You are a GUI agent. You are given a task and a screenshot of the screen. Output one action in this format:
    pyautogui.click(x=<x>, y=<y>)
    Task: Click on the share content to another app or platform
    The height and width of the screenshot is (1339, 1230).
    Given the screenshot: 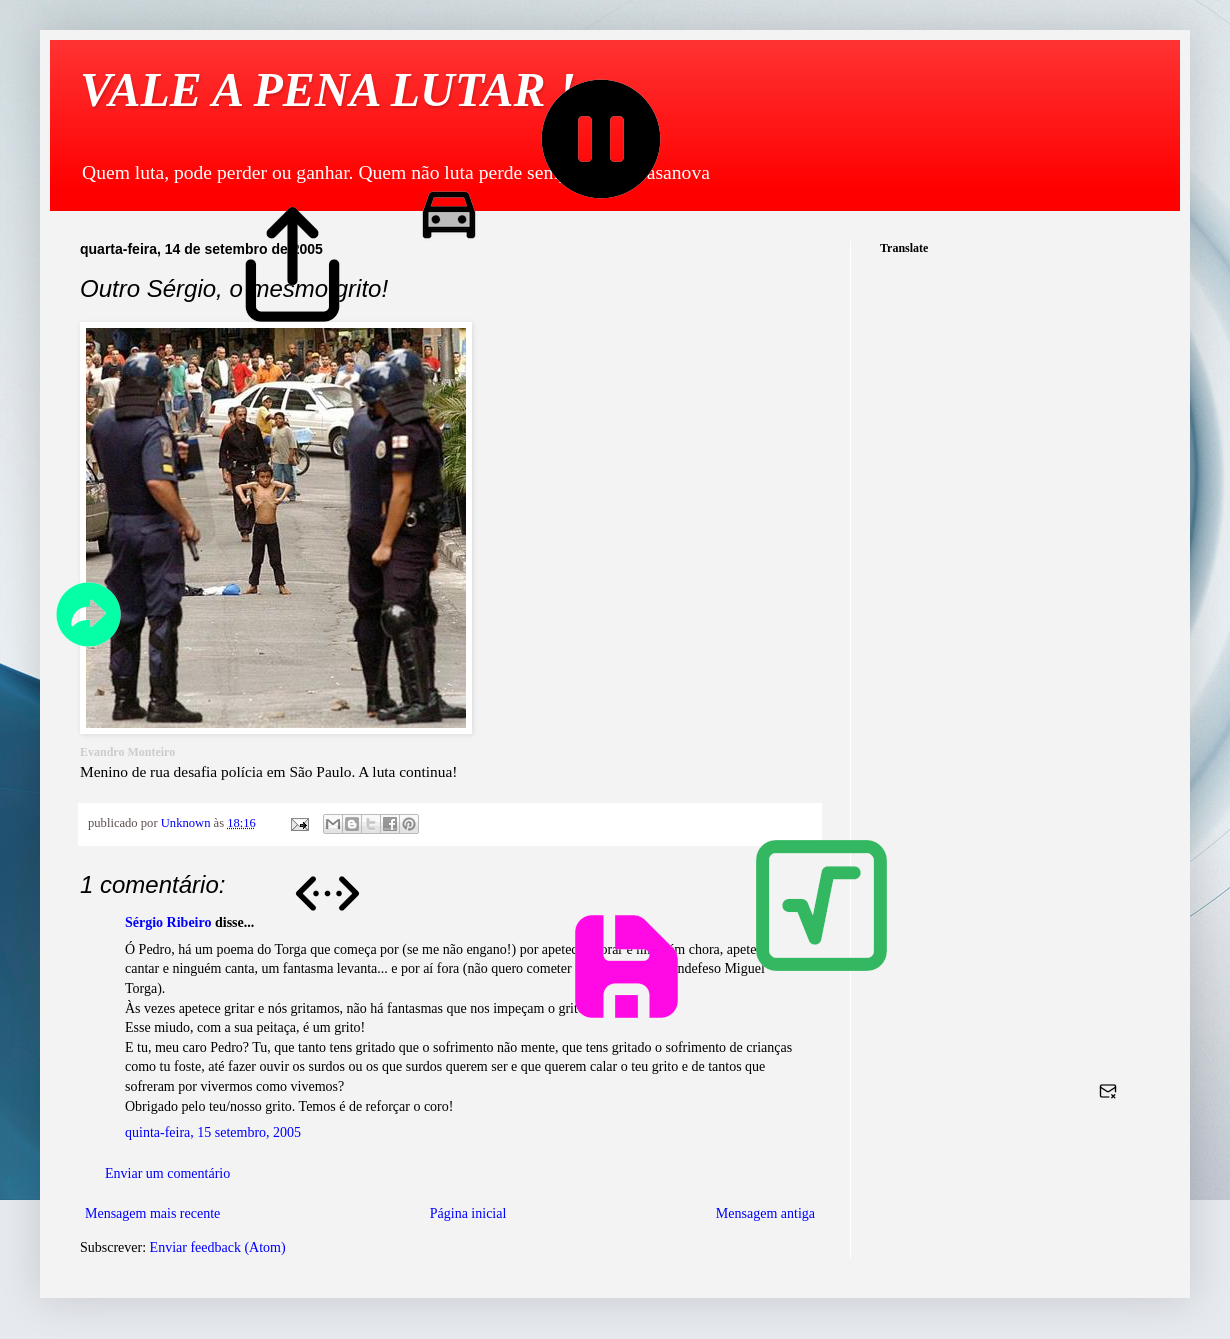 What is the action you would take?
    pyautogui.click(x=292, y=264)
    